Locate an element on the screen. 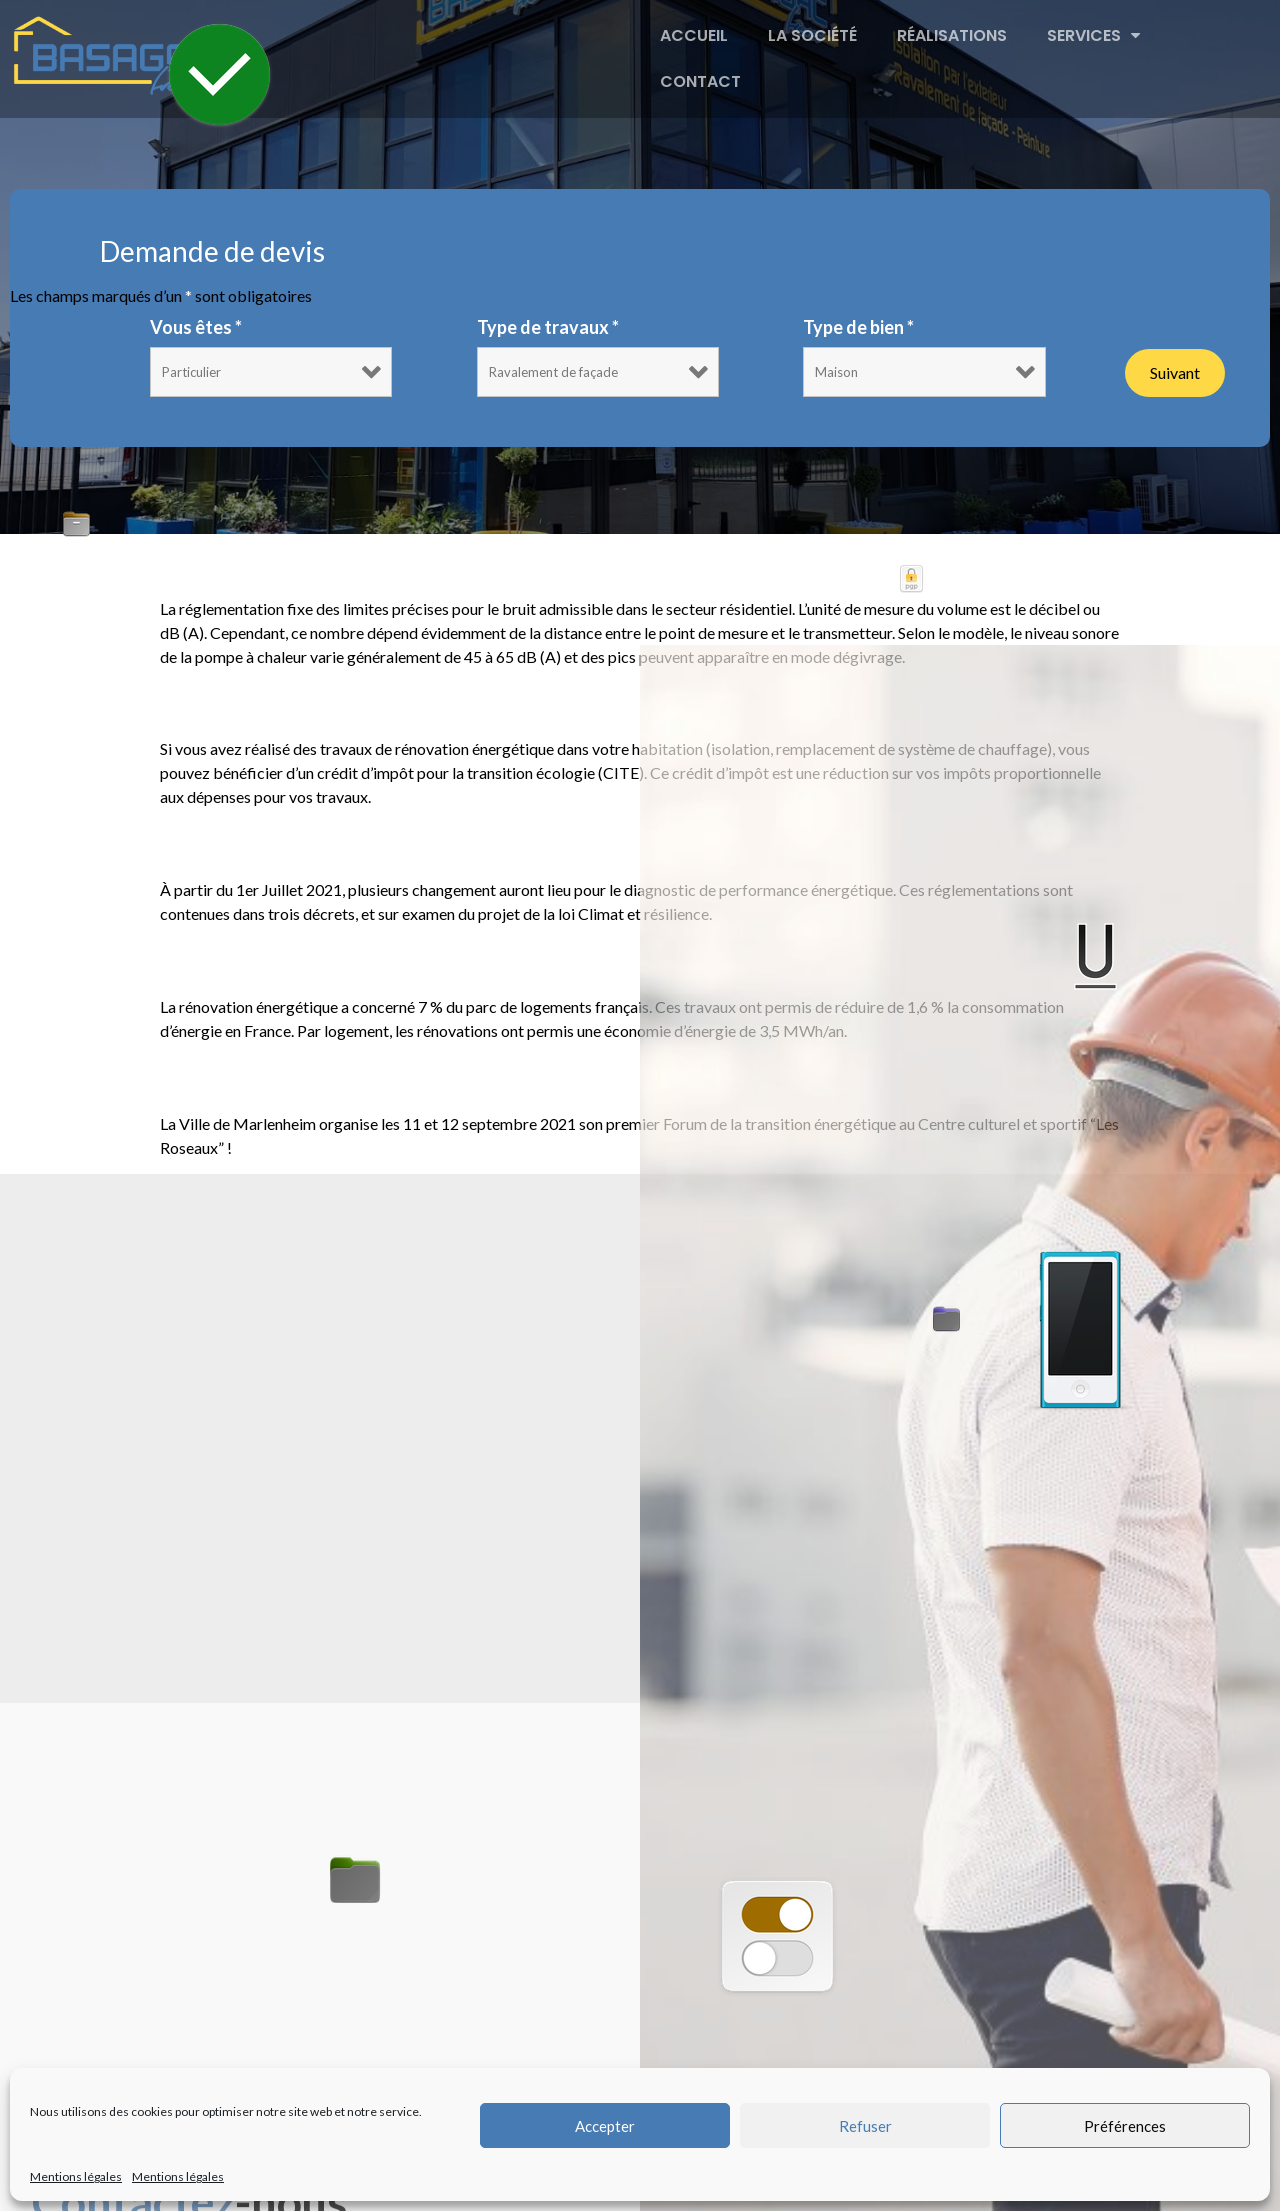  apply underline formatting to selected text is located at coordinates (1095, 956).